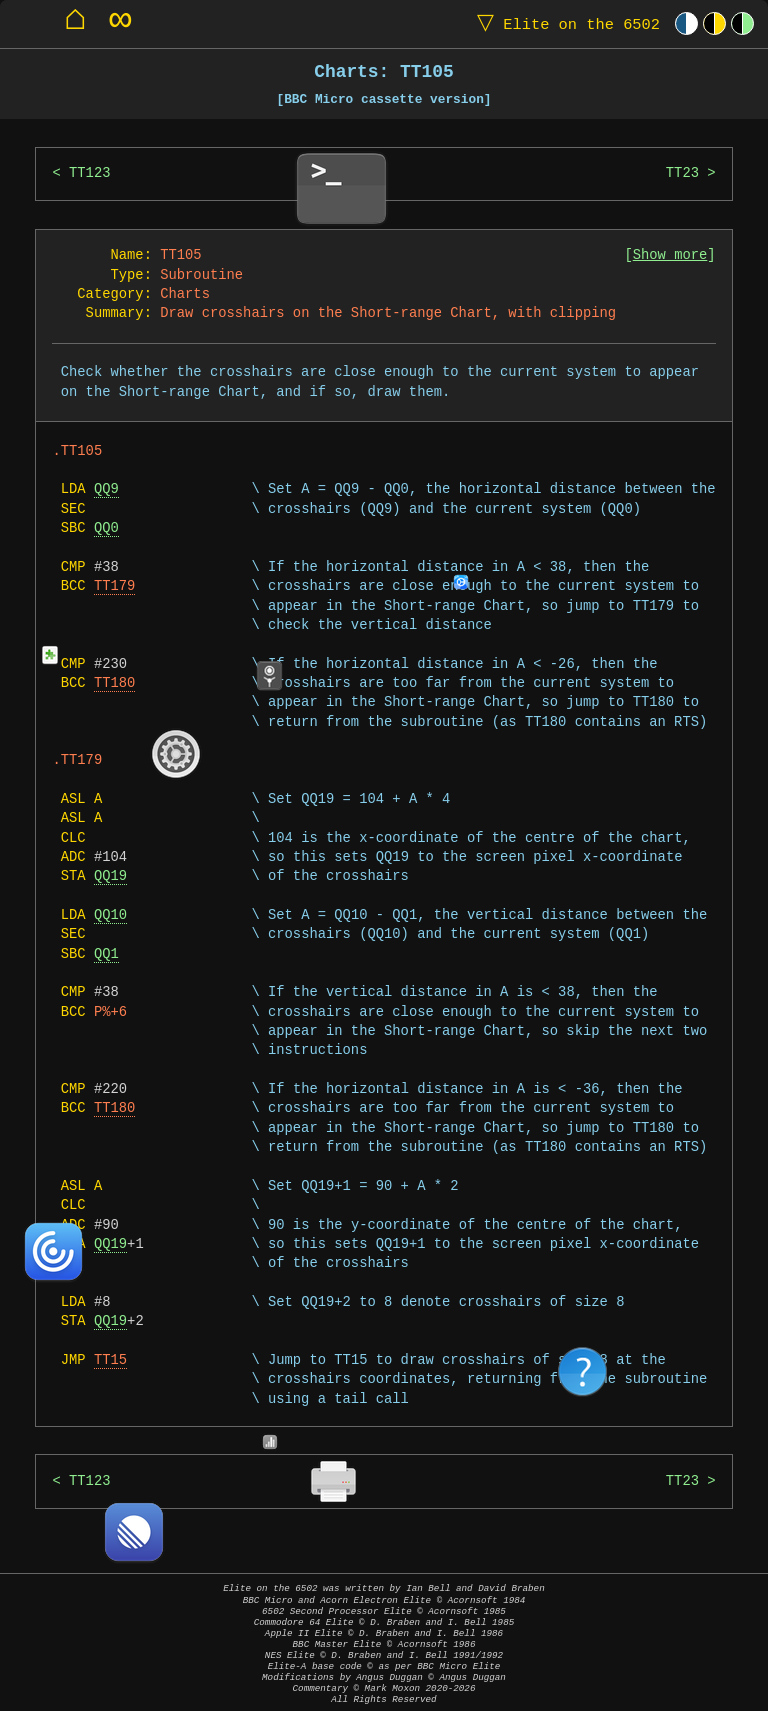 Image resolution: width=768 pixels, height=1711 pixels. What do you see at coordinates (582, 1371) in the screenshot?
I see `access help documentation or support` at bounding box center [582, 1371].